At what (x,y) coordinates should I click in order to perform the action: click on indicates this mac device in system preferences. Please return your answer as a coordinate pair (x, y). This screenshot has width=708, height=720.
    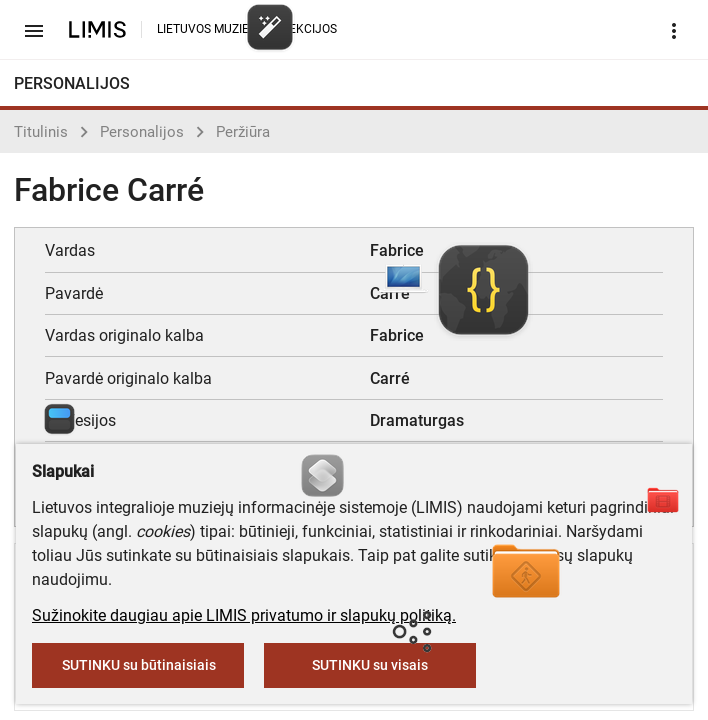
    Looking at the image, I should click on (403, 276).